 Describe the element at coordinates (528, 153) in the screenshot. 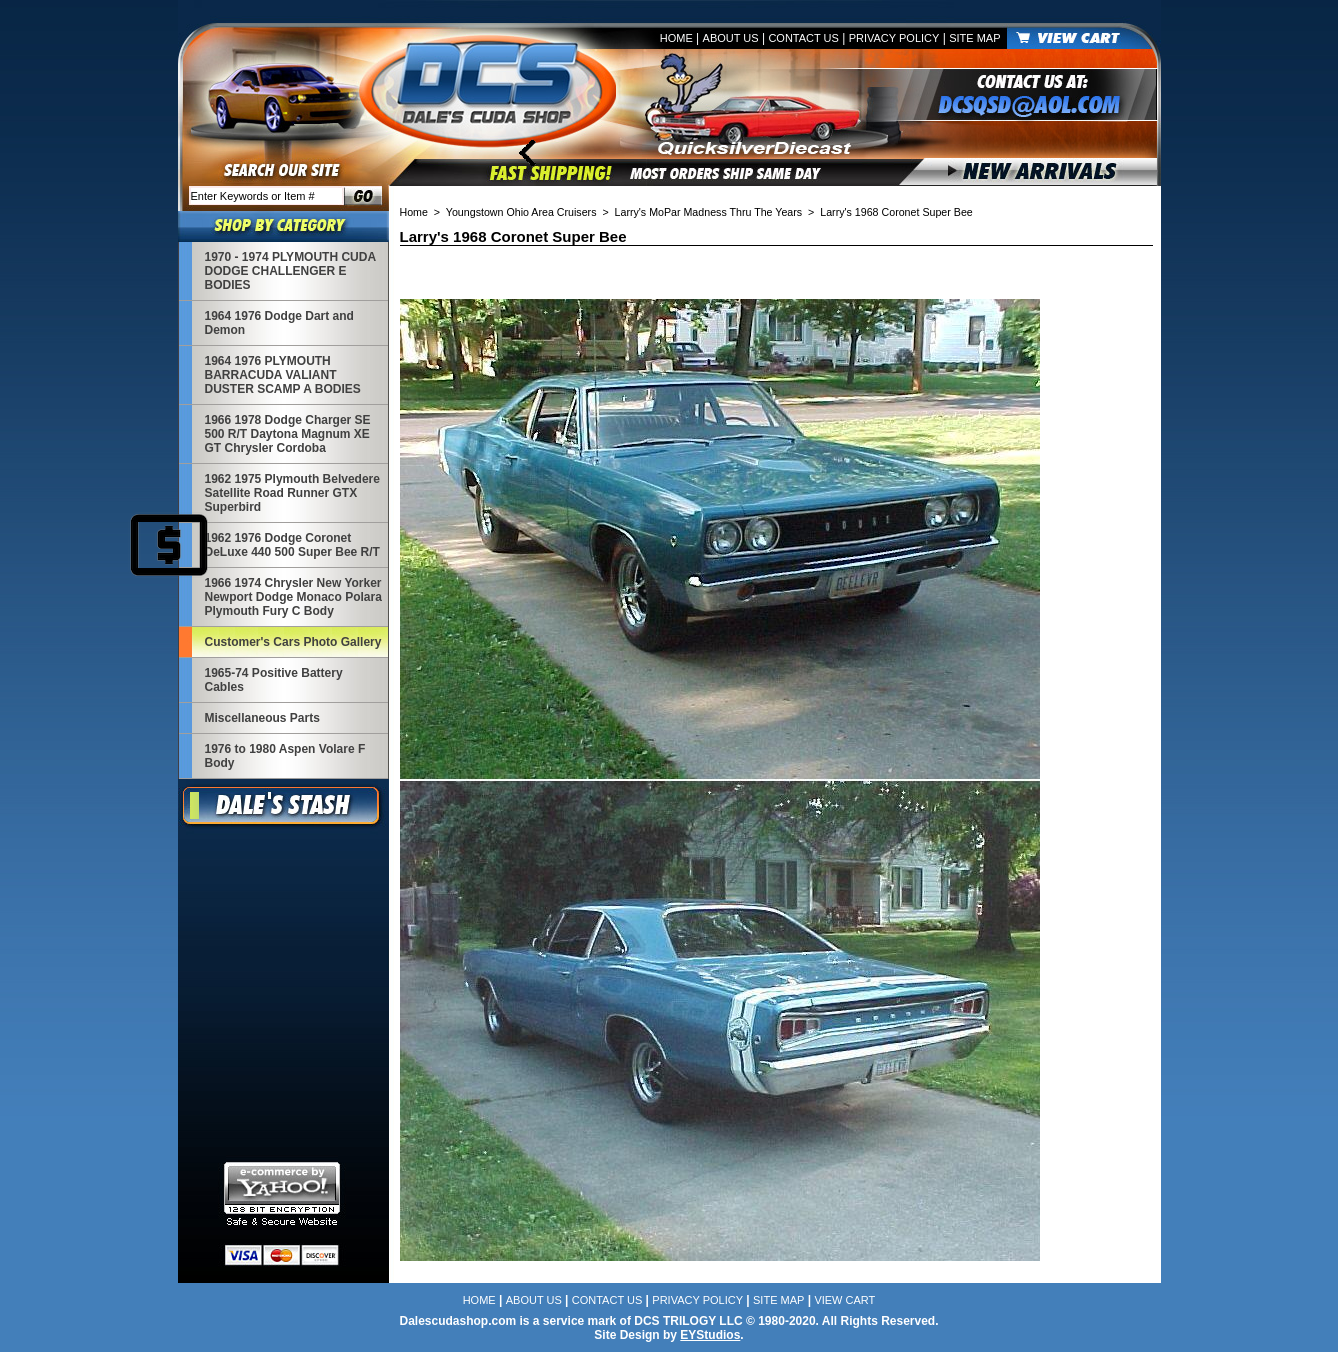

I see `go back to the previous screen` at that location.